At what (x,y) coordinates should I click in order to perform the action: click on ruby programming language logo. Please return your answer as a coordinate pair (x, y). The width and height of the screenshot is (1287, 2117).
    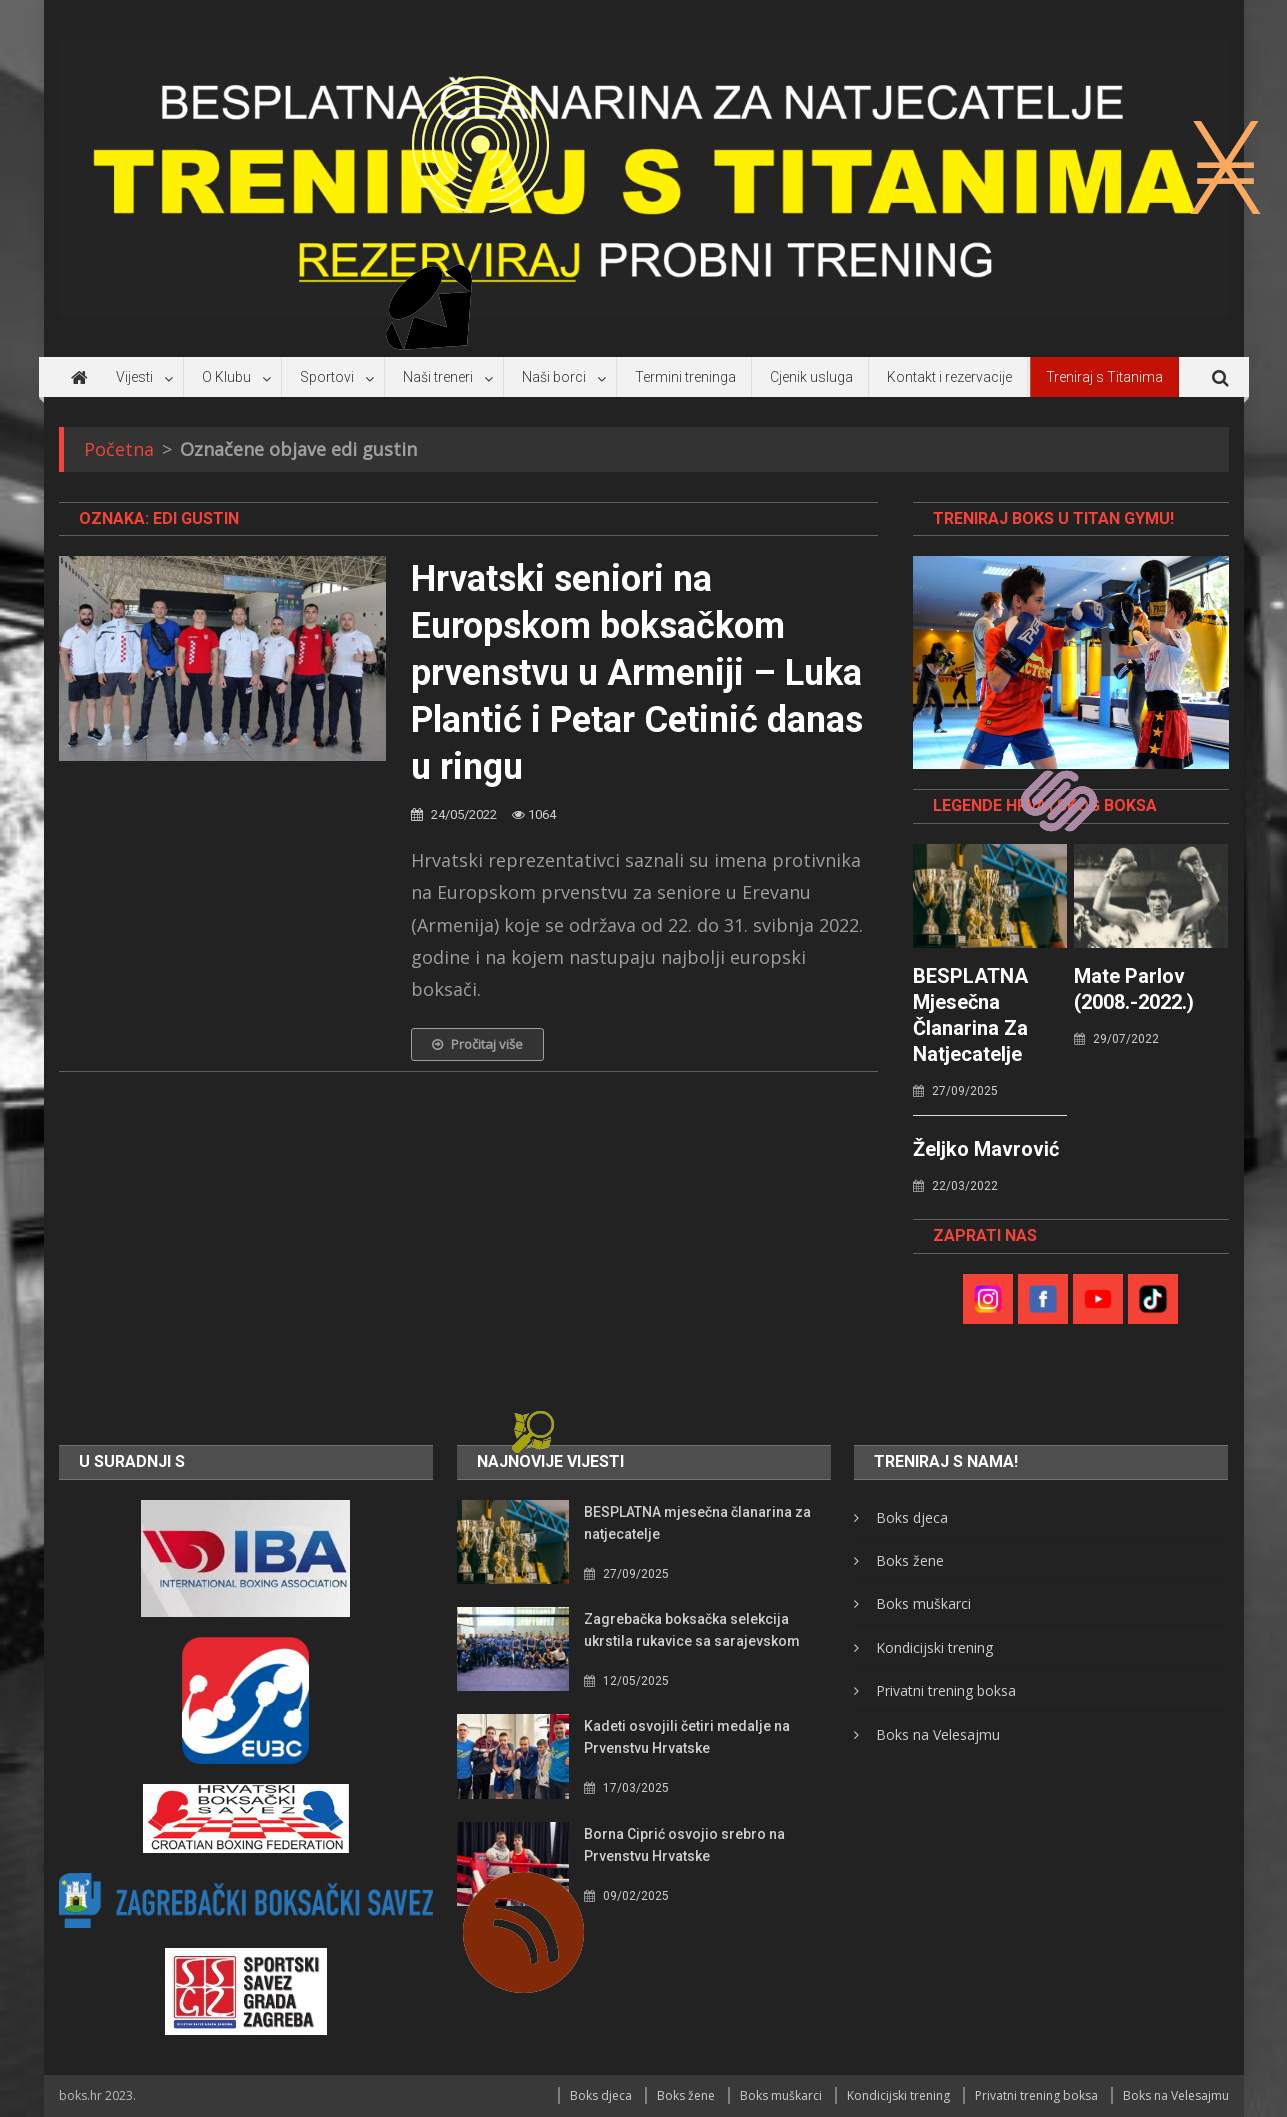
    Looking at the image, I should click on (429, 307).